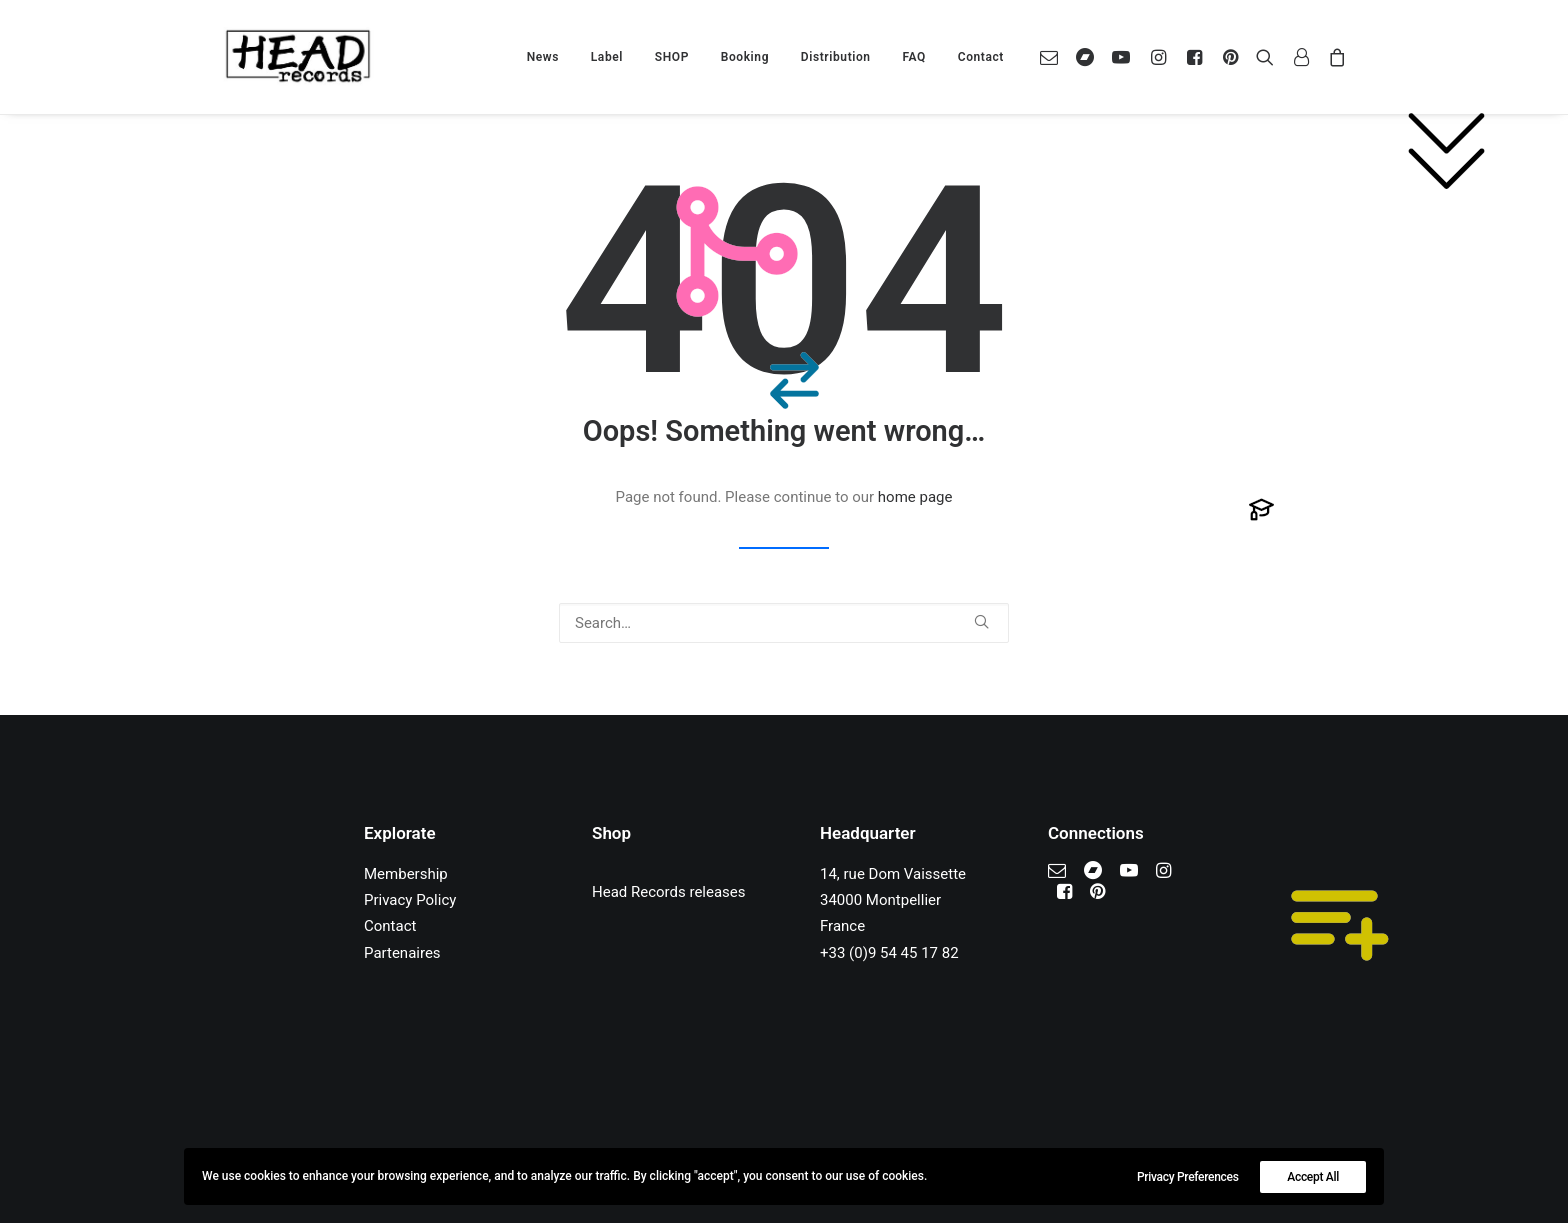  I want to click on add a new item to your playlist, so click(1334, 917).